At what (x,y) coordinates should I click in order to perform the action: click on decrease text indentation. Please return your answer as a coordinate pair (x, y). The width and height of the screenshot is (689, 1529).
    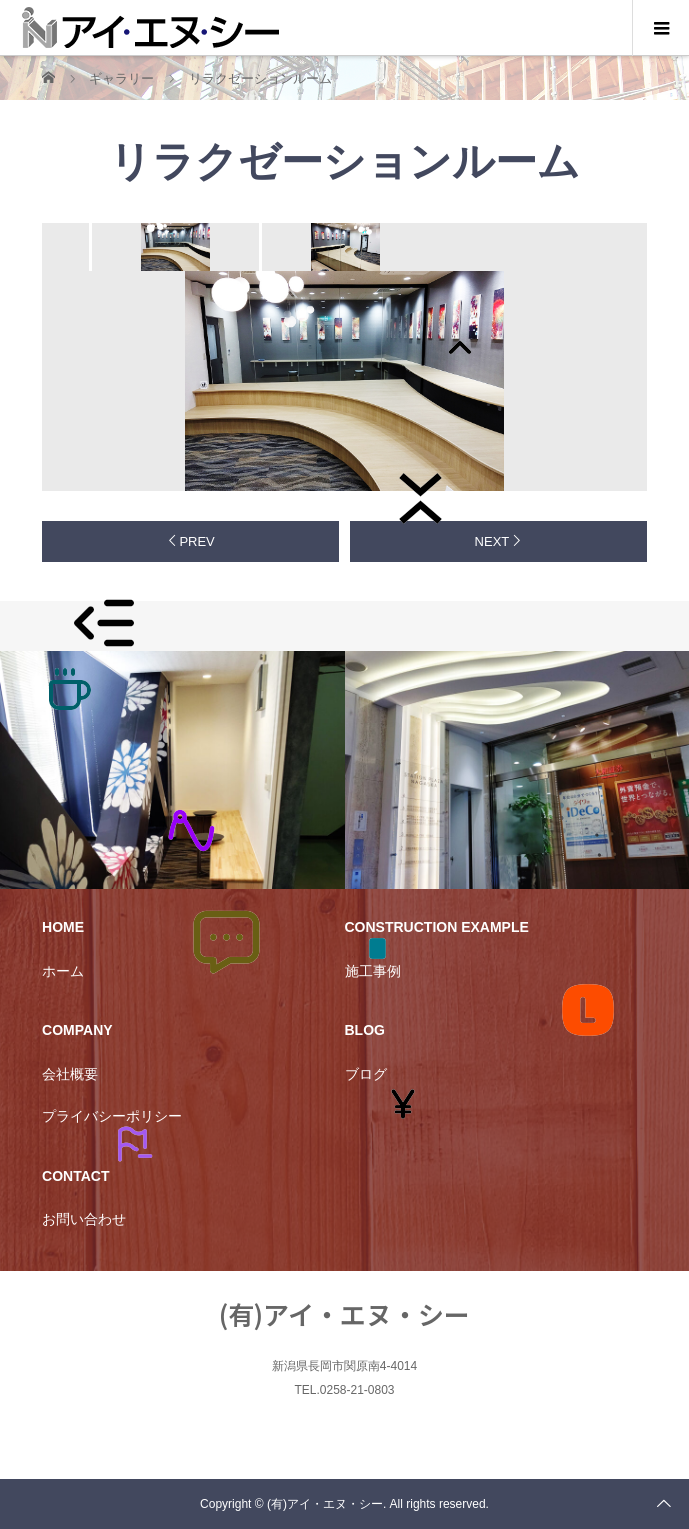
    Looking at the image, I should click on (104, 623).